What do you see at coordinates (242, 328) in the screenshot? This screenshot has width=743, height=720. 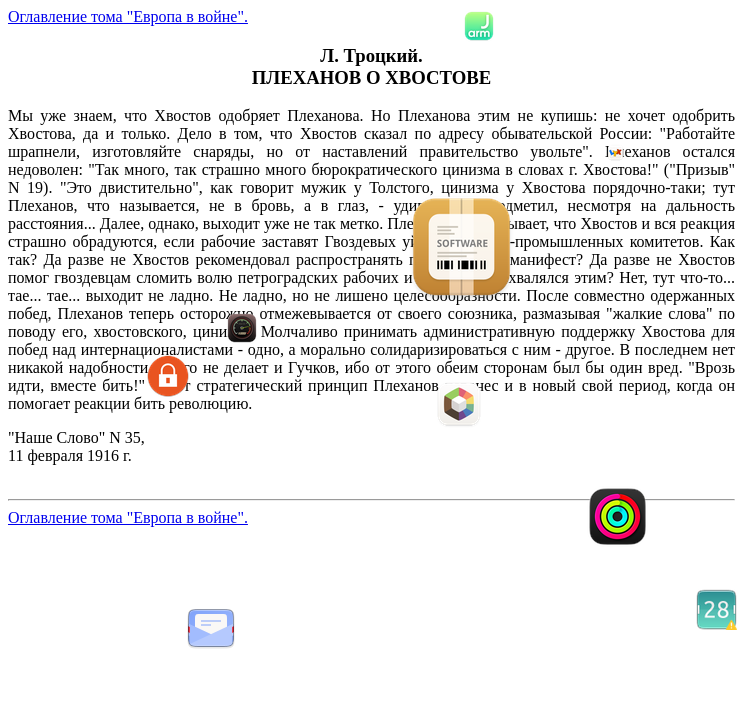 I see `launch blackmagic raw speed test application` at bounding box center [242, 328].